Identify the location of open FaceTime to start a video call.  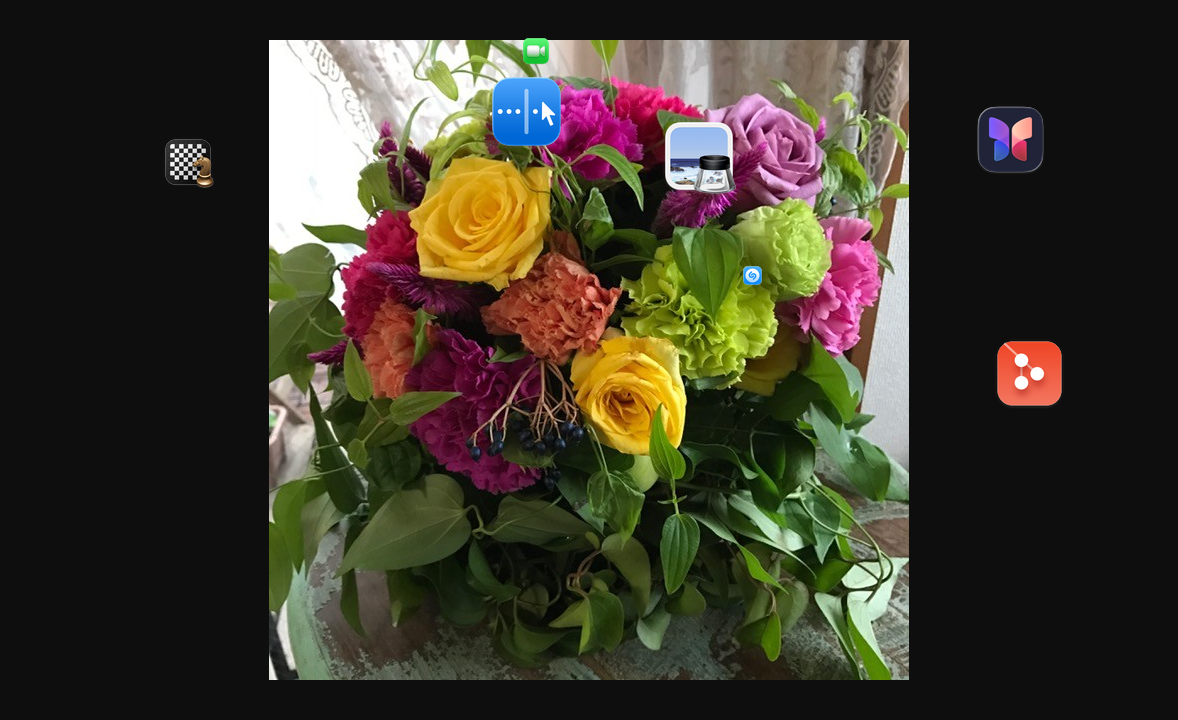
(536, 51).